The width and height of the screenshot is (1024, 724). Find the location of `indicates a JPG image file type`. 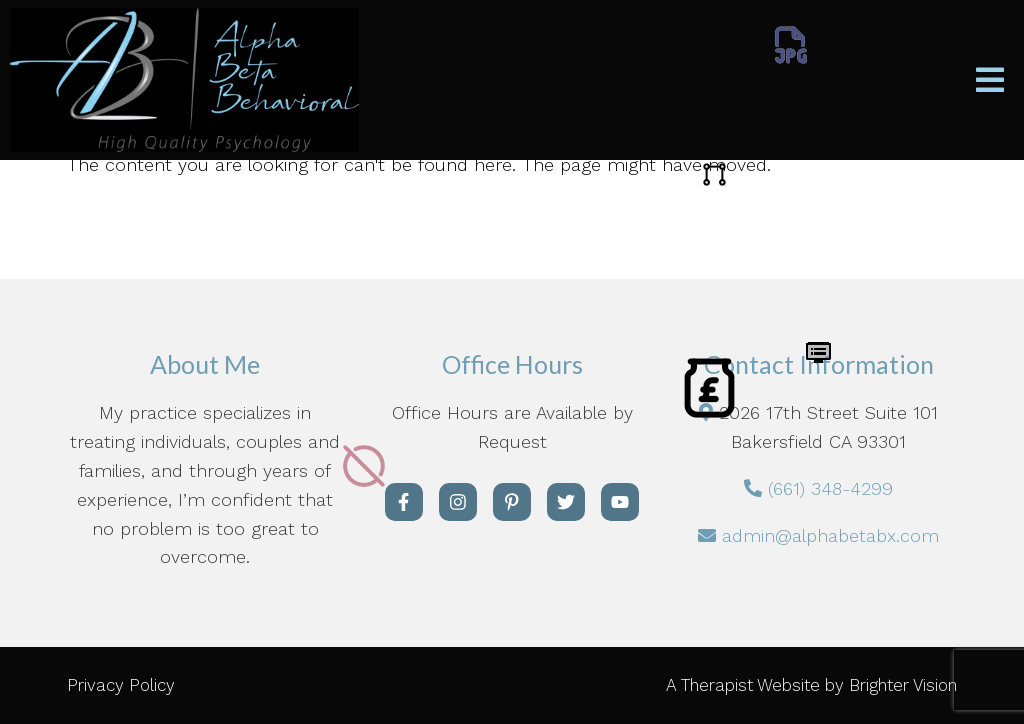

indicates a JPG image file type is located at coordinates (790, 45).